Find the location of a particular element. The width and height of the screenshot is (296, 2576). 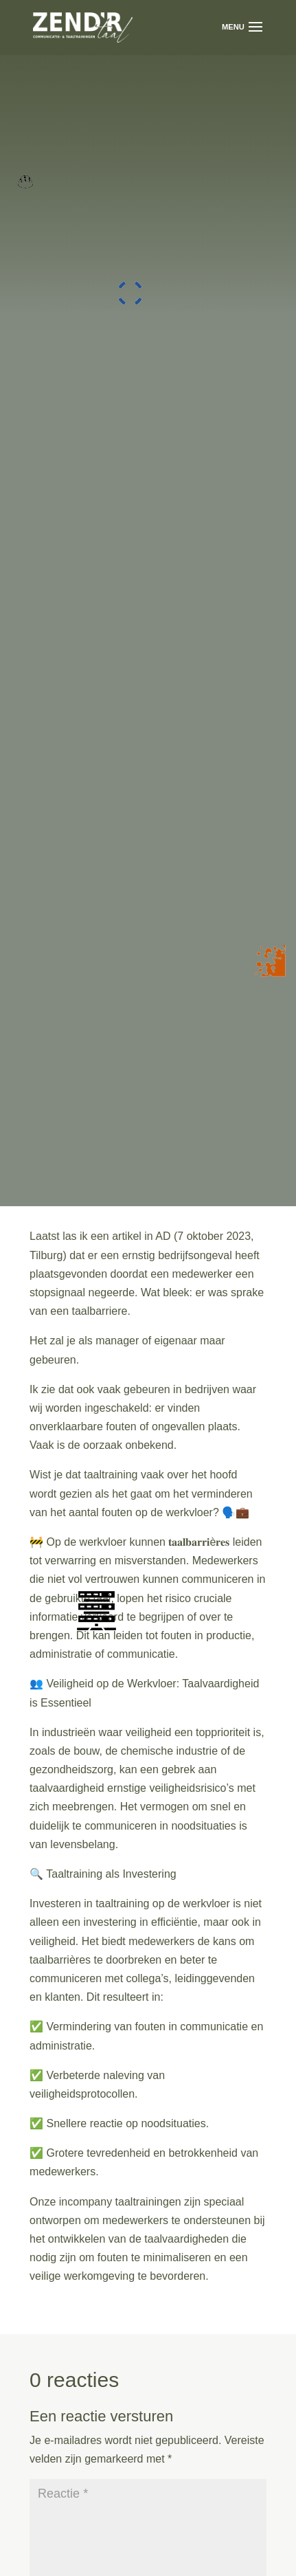

activate energy shield or barrier is located at coordinates (25, 181).